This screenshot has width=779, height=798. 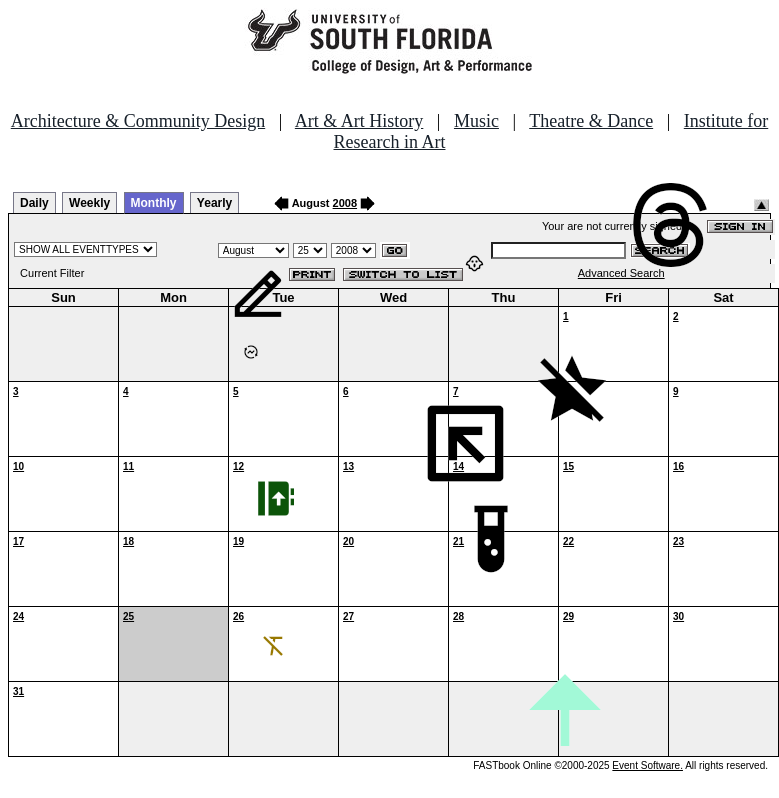 What do you see at coordinates (572, 390) in the screenshot?
I see `disable or turn off favorites` at bounding box center [572, 390].